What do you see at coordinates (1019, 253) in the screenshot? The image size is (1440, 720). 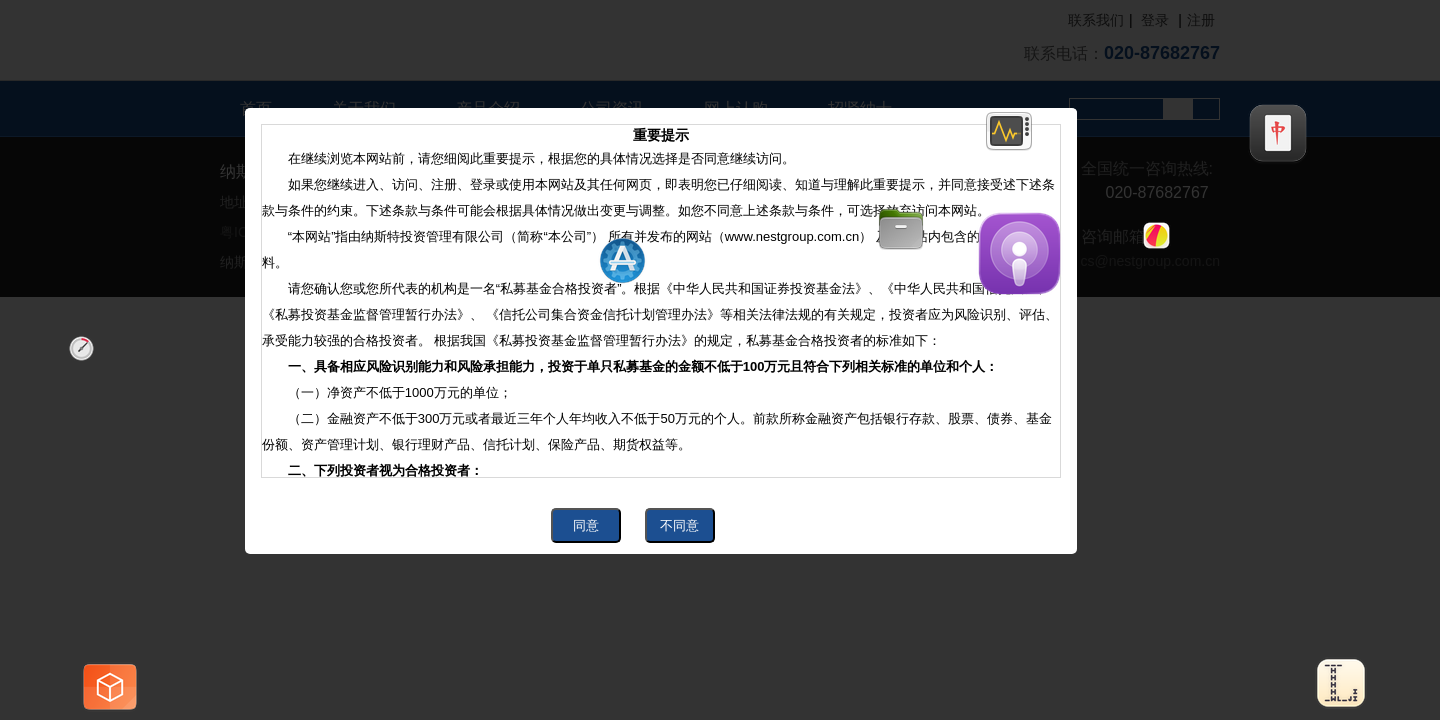 I see `open the podcasts app` at bounding box center [1019, 253].